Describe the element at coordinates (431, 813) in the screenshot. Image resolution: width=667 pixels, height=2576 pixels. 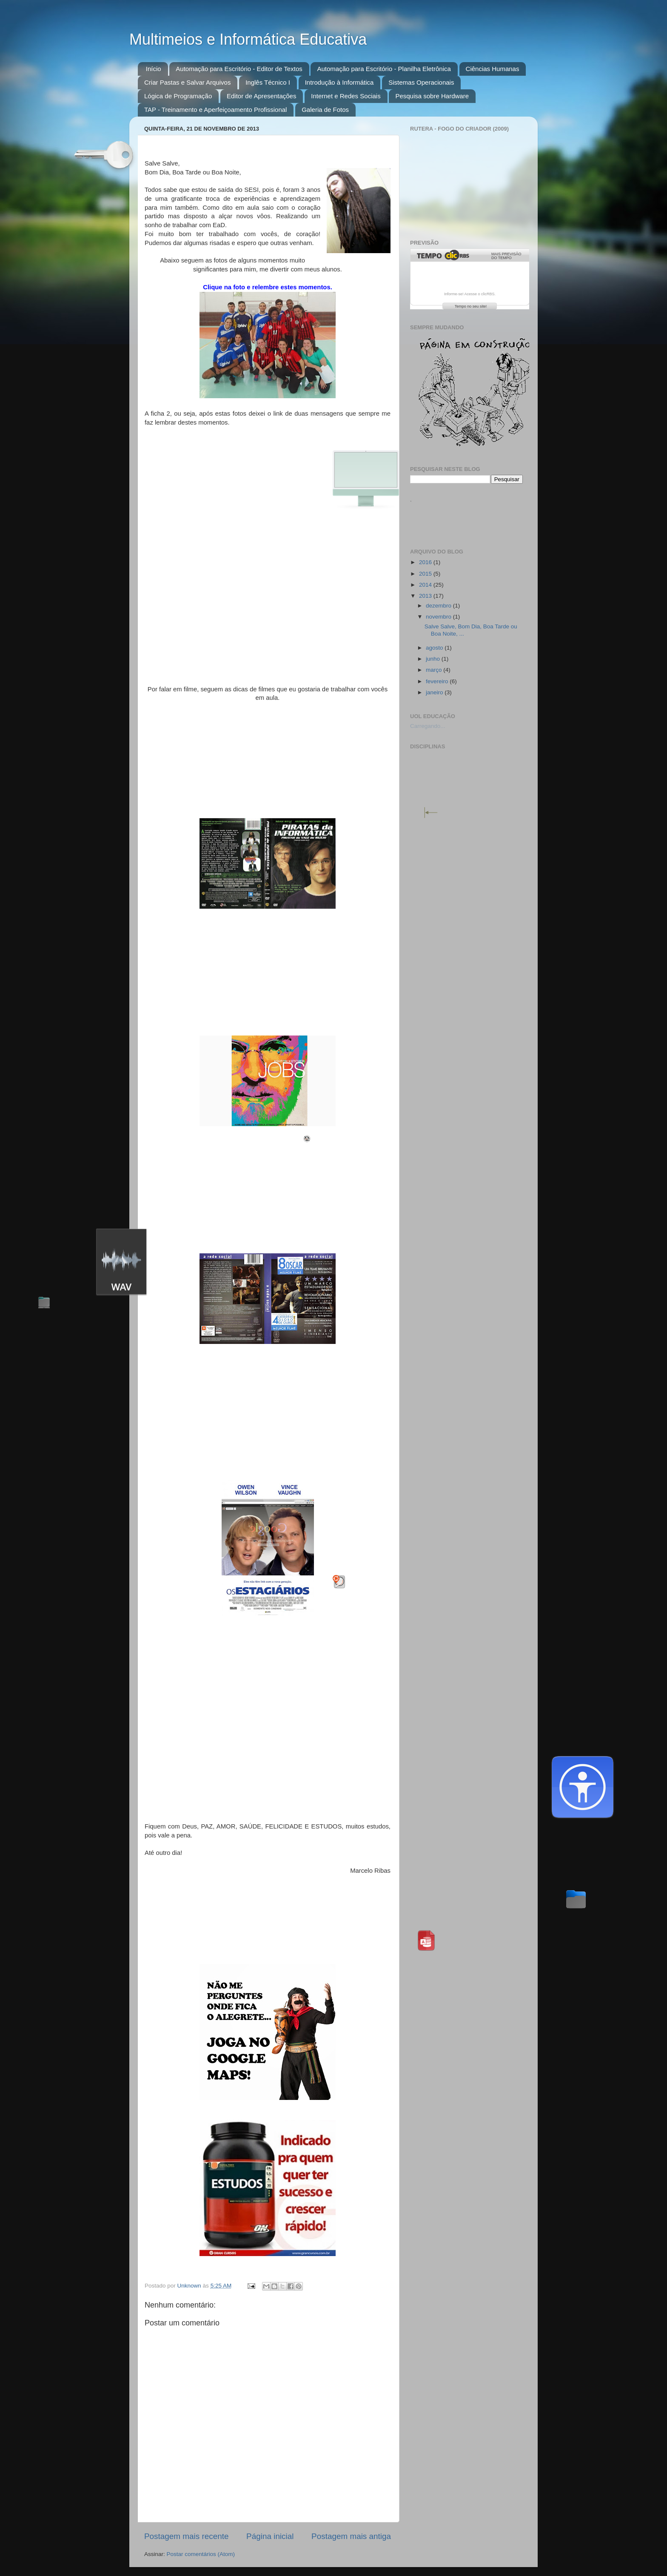
I see `go to the first item in a list or sequence` at that location.